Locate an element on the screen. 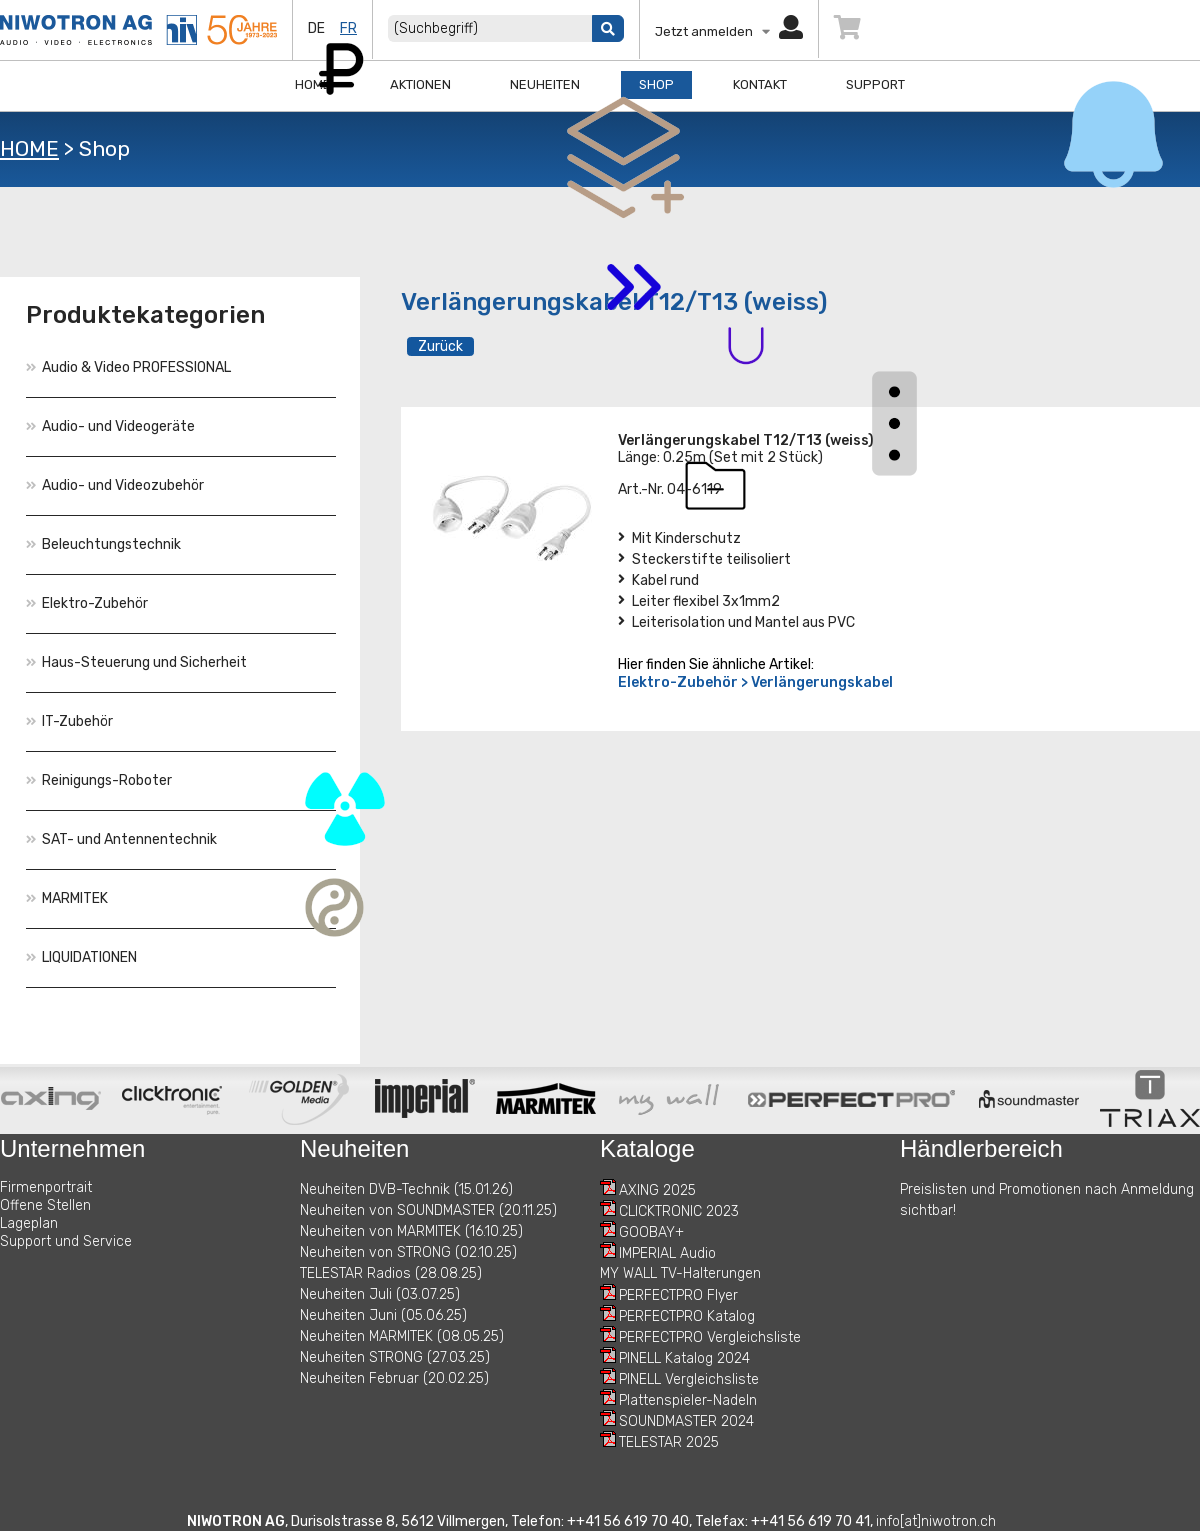 The image size is (1200, 1531). view notifications is located at coordinates (1113, 134).